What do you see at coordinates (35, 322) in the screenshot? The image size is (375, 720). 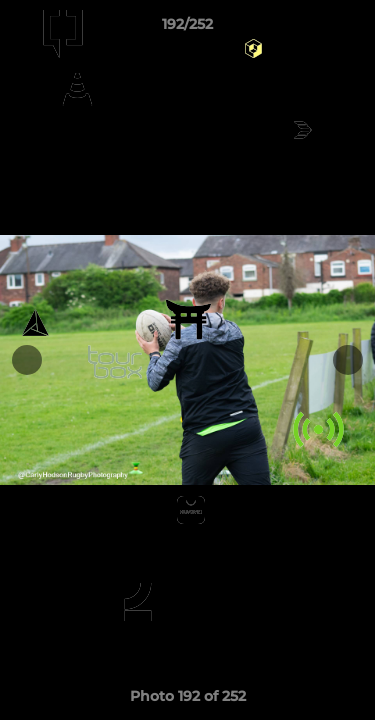 I see `cmake build system logo` at bounding box center [35, 322].